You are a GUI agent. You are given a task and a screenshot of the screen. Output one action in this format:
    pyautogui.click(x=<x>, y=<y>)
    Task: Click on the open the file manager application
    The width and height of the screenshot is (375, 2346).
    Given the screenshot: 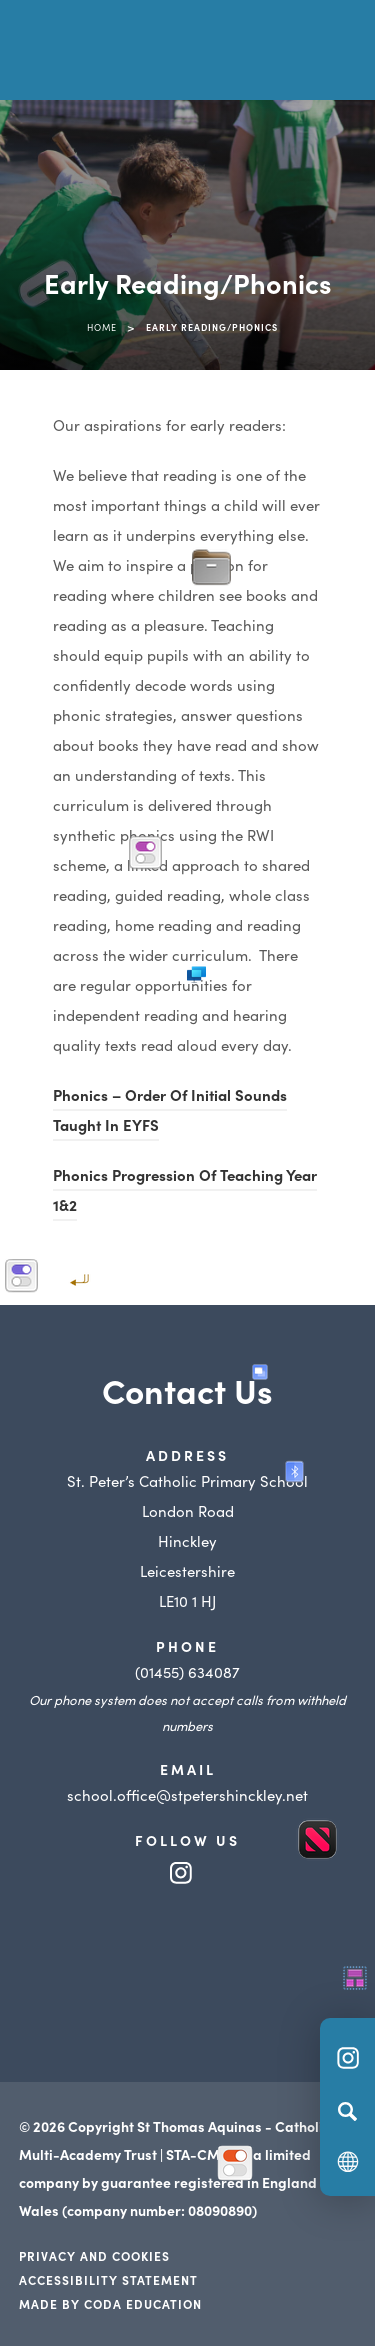 What is the action you would take?
    pyautogui.click(x=211, y=566)
    